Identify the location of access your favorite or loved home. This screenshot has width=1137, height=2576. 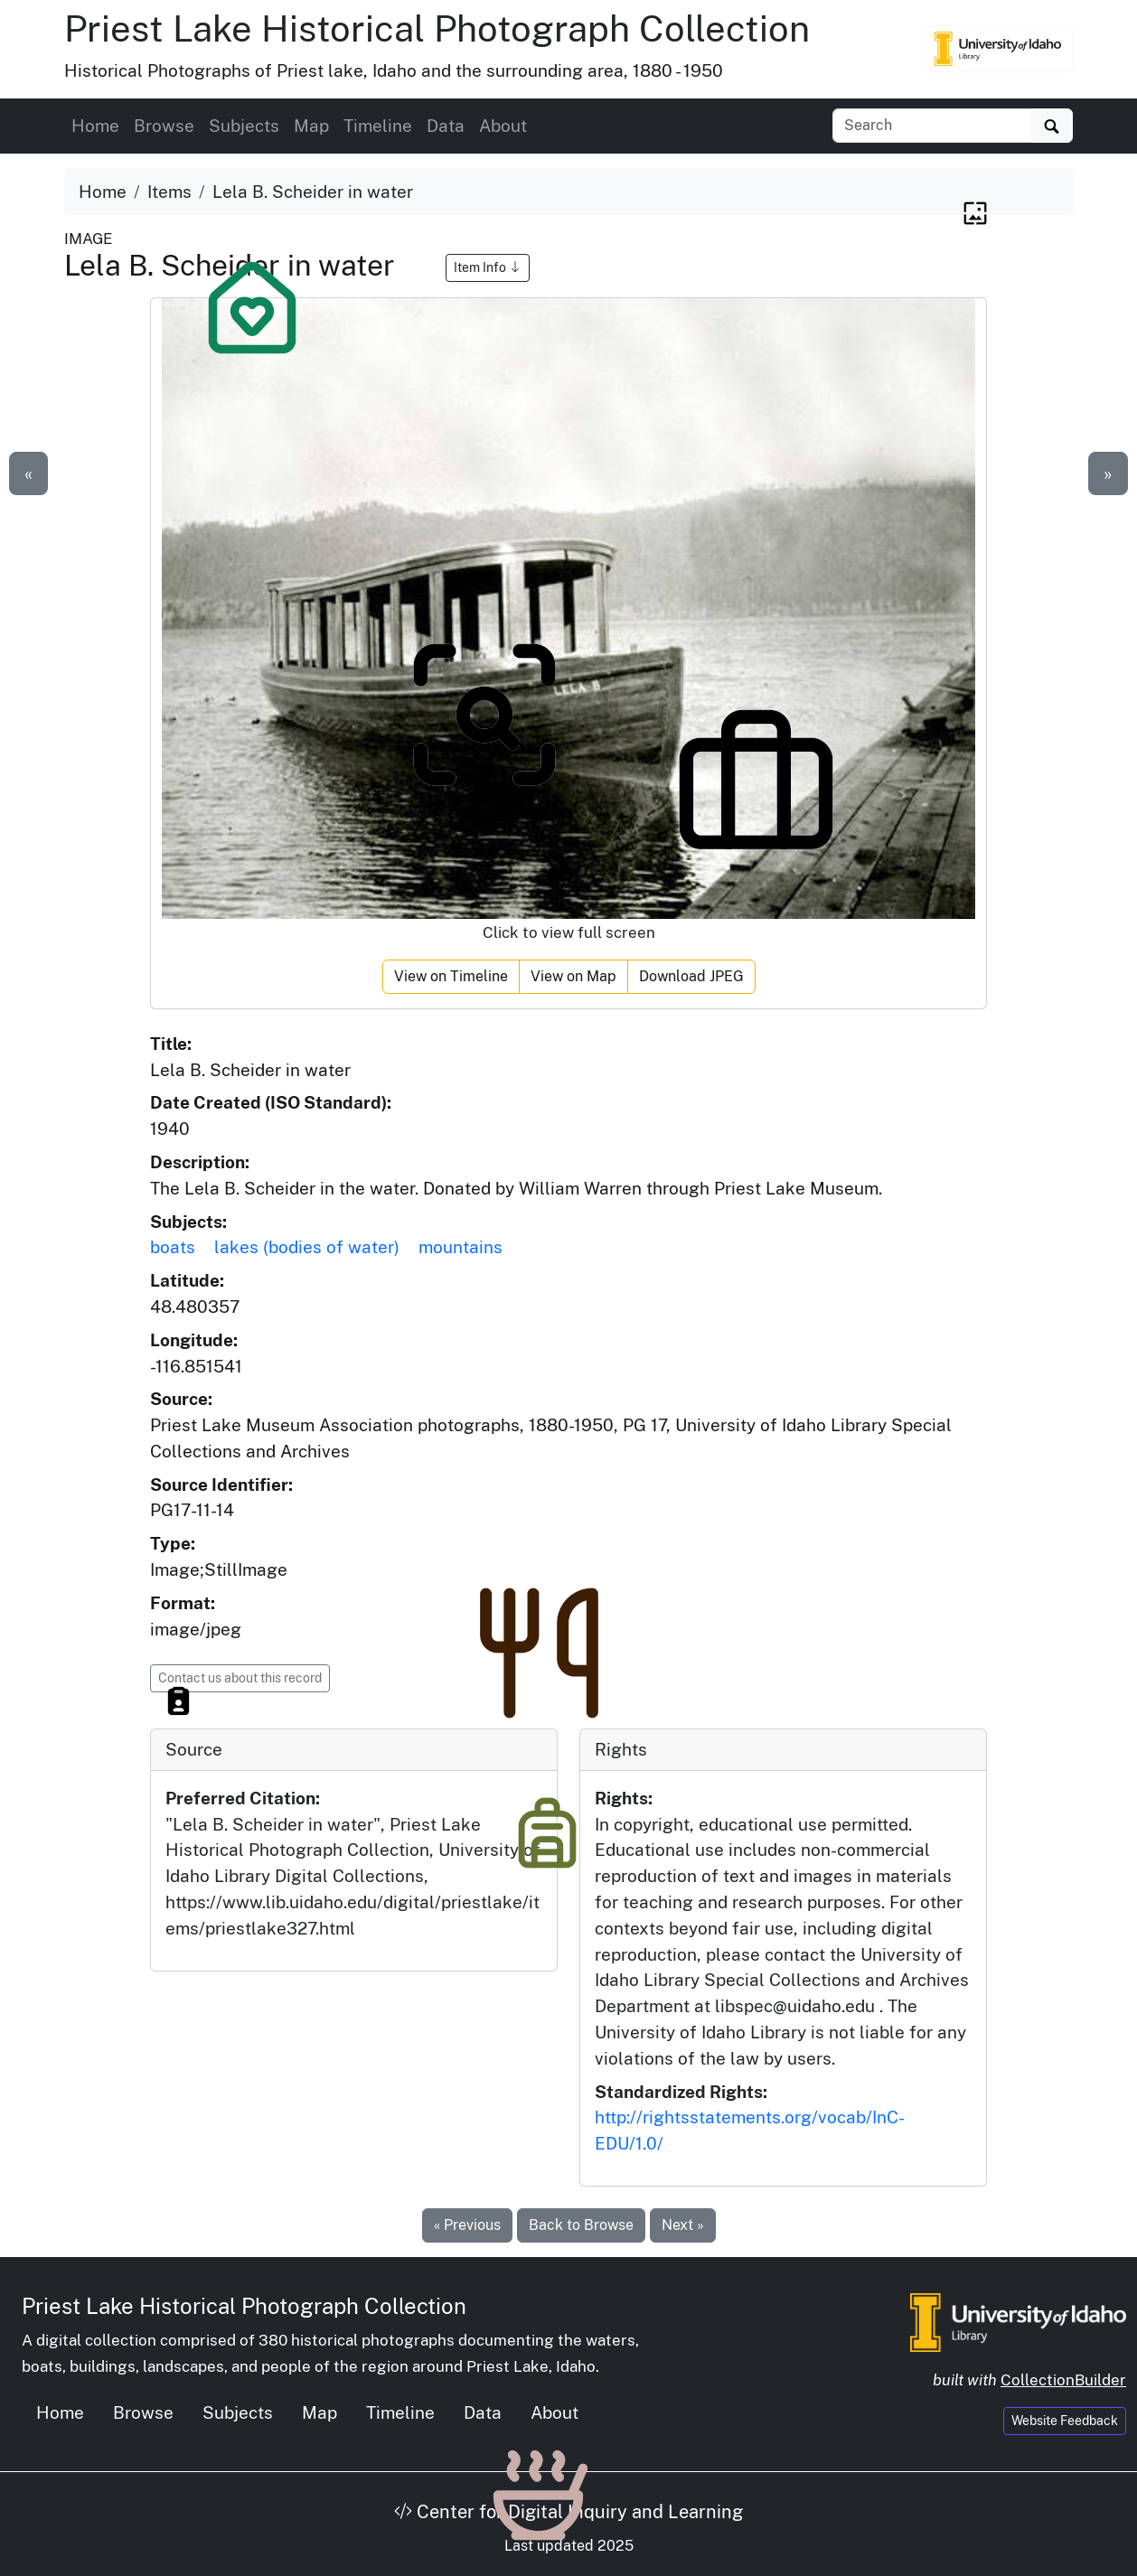
(252, 310).